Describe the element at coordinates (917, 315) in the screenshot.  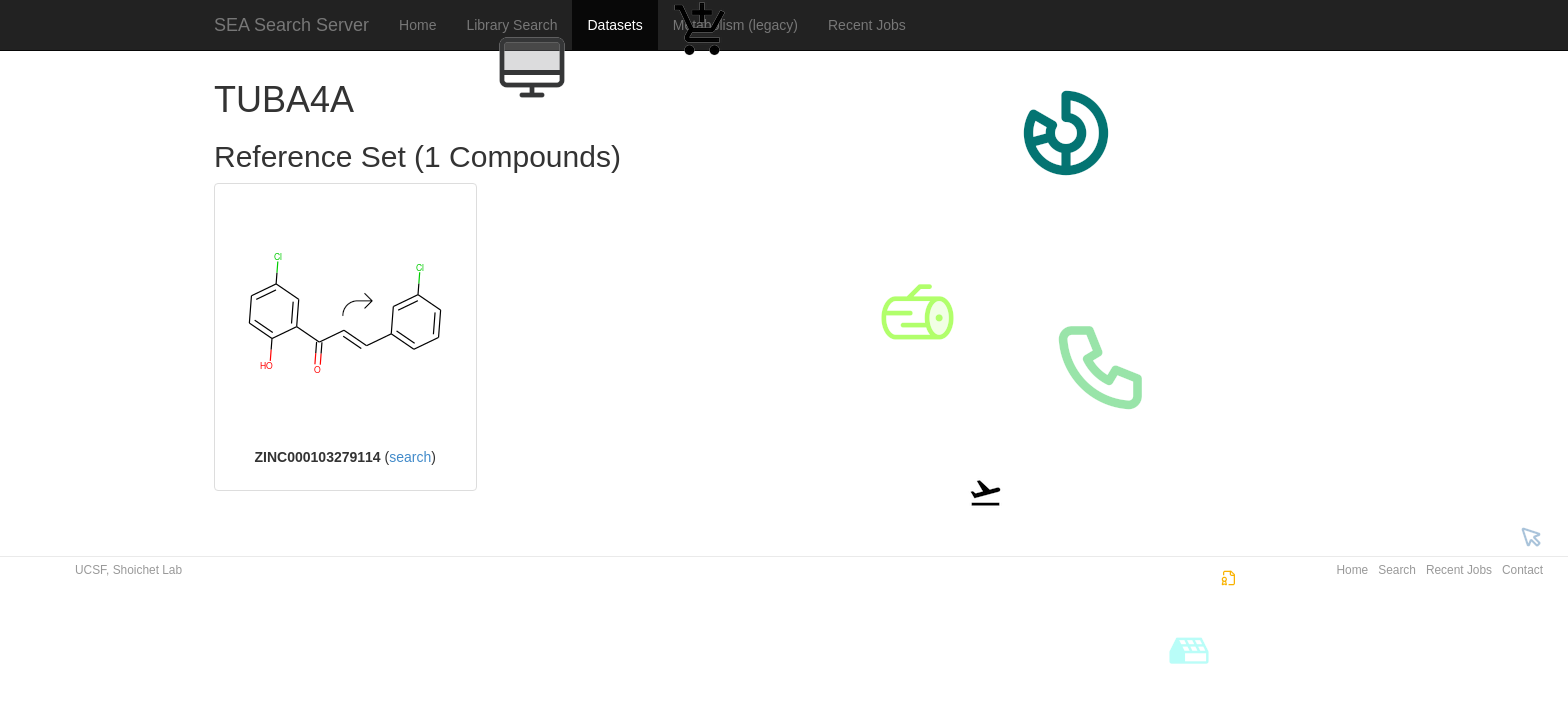
I see `view activity log or history` at that location.